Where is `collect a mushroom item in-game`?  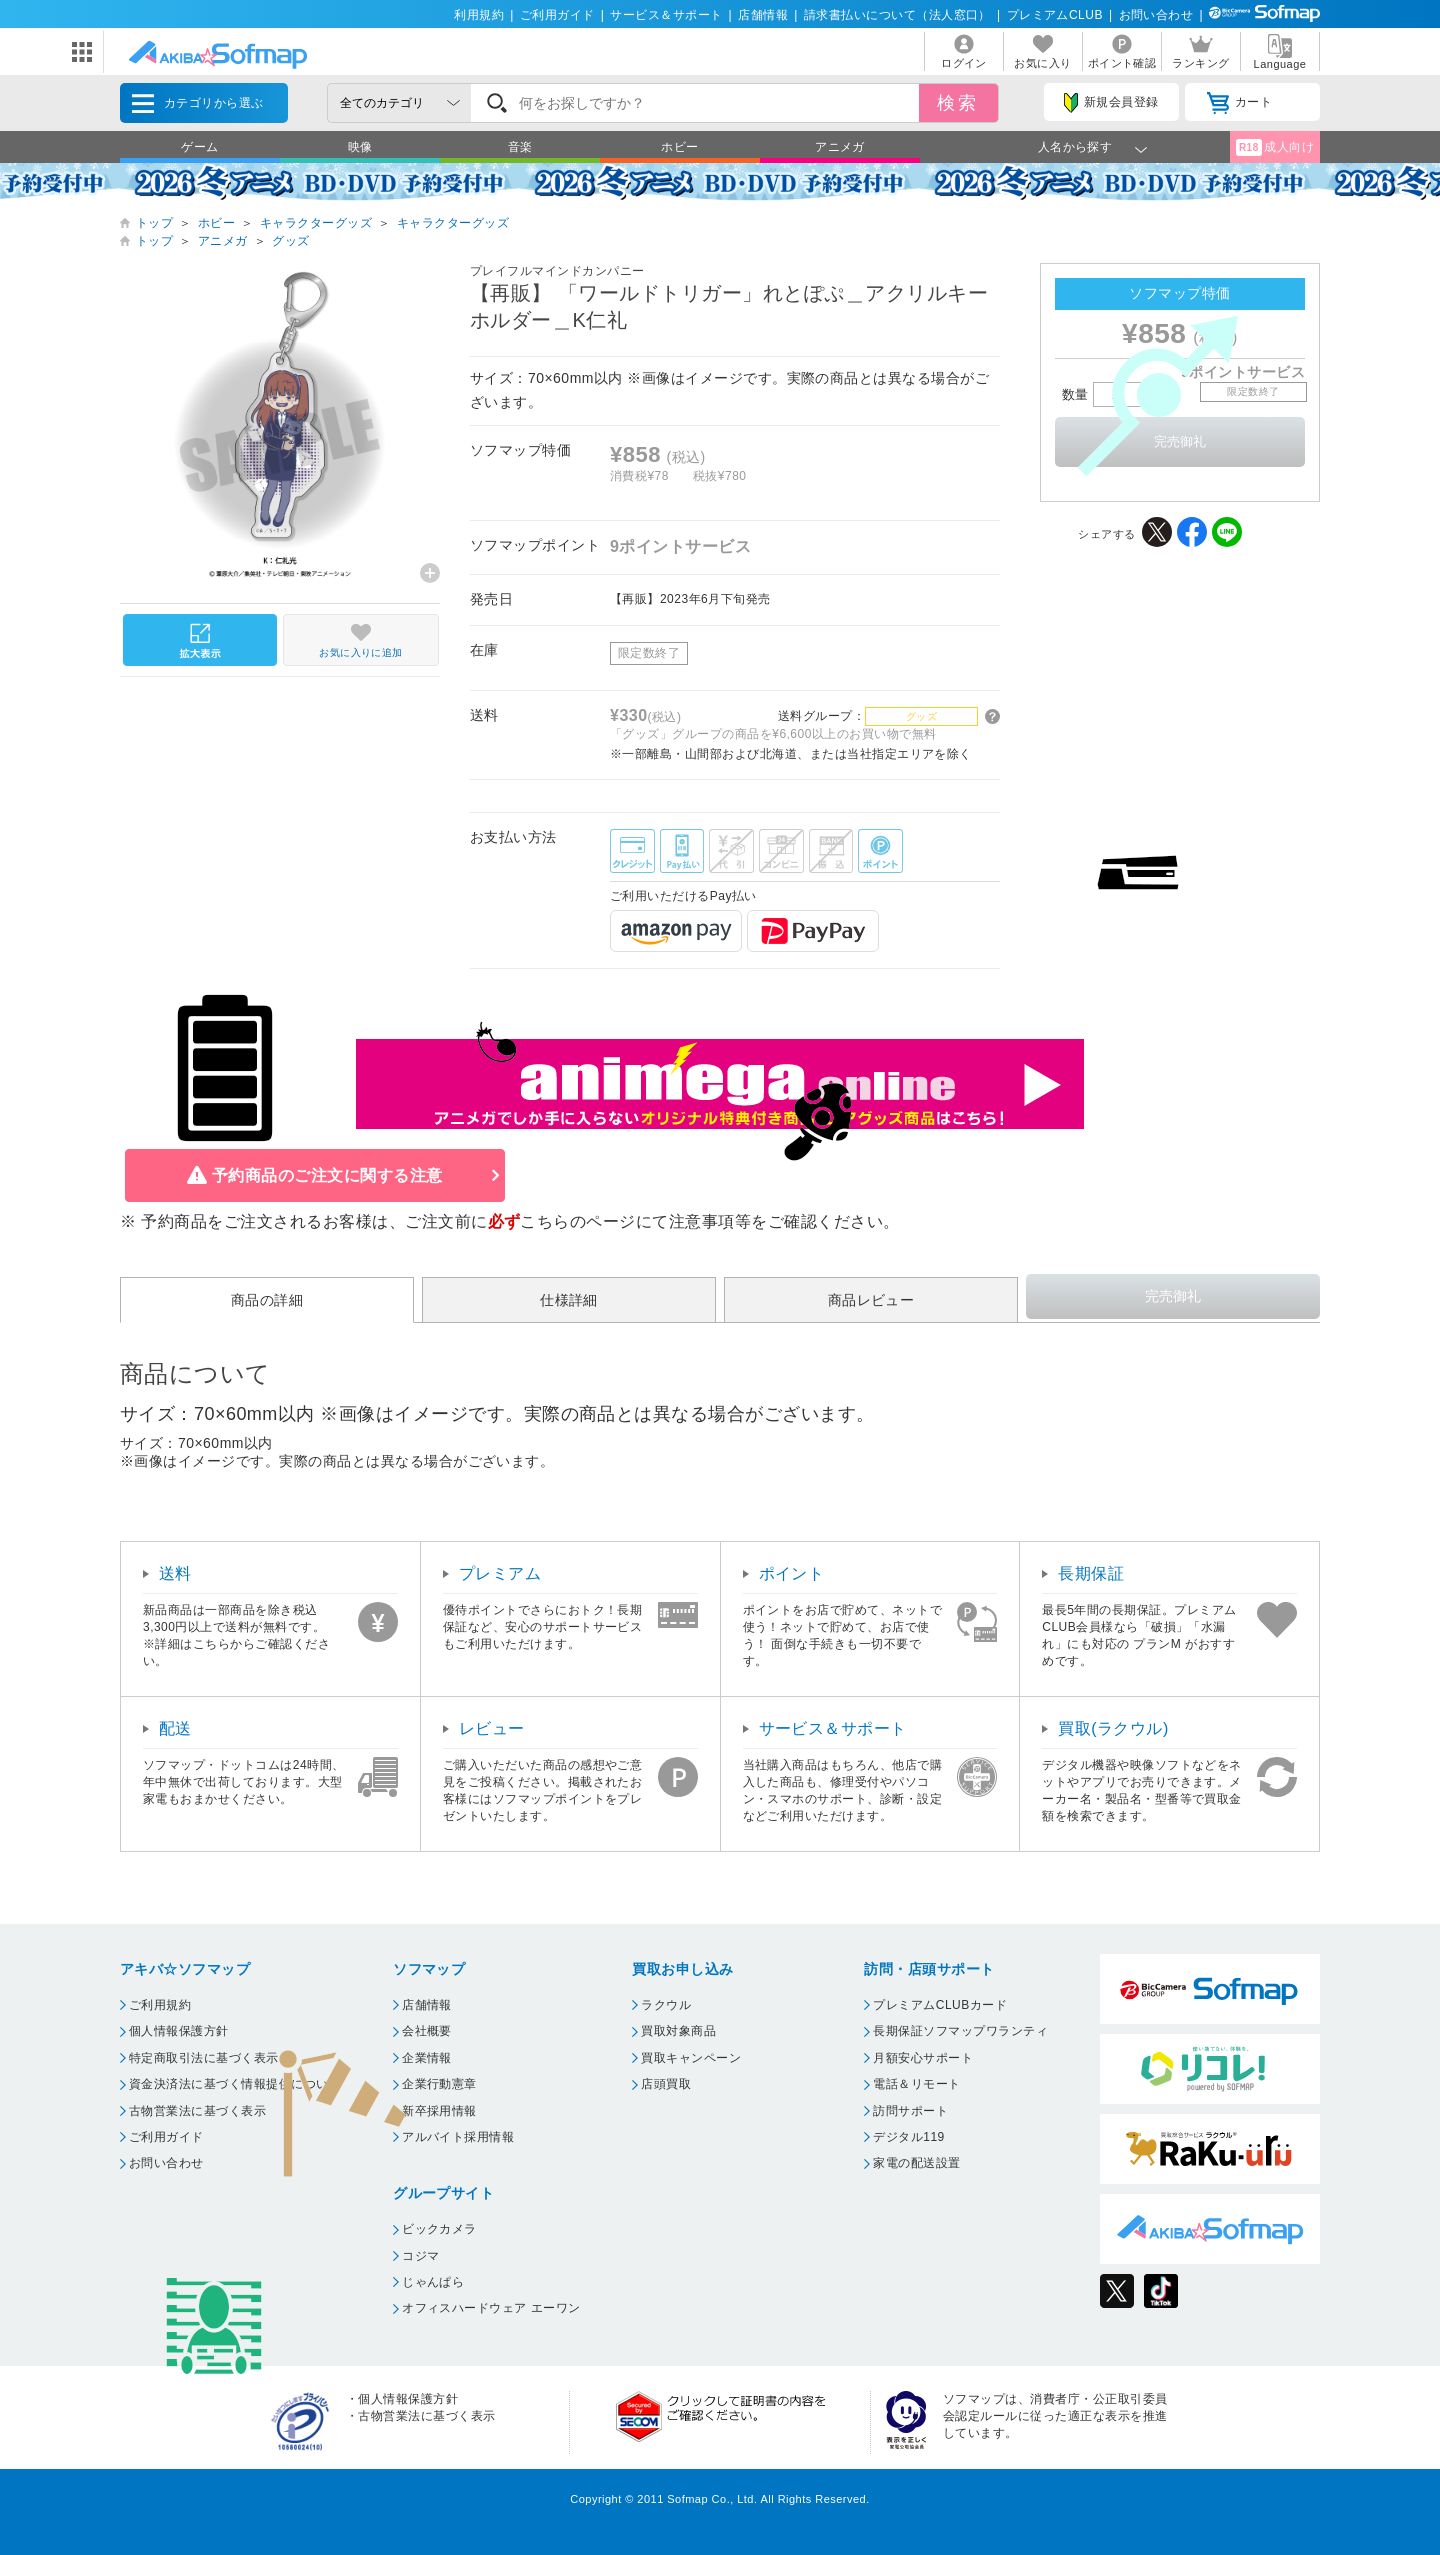 collect a mushroom item in-game is located at coordinates (817, 1122).